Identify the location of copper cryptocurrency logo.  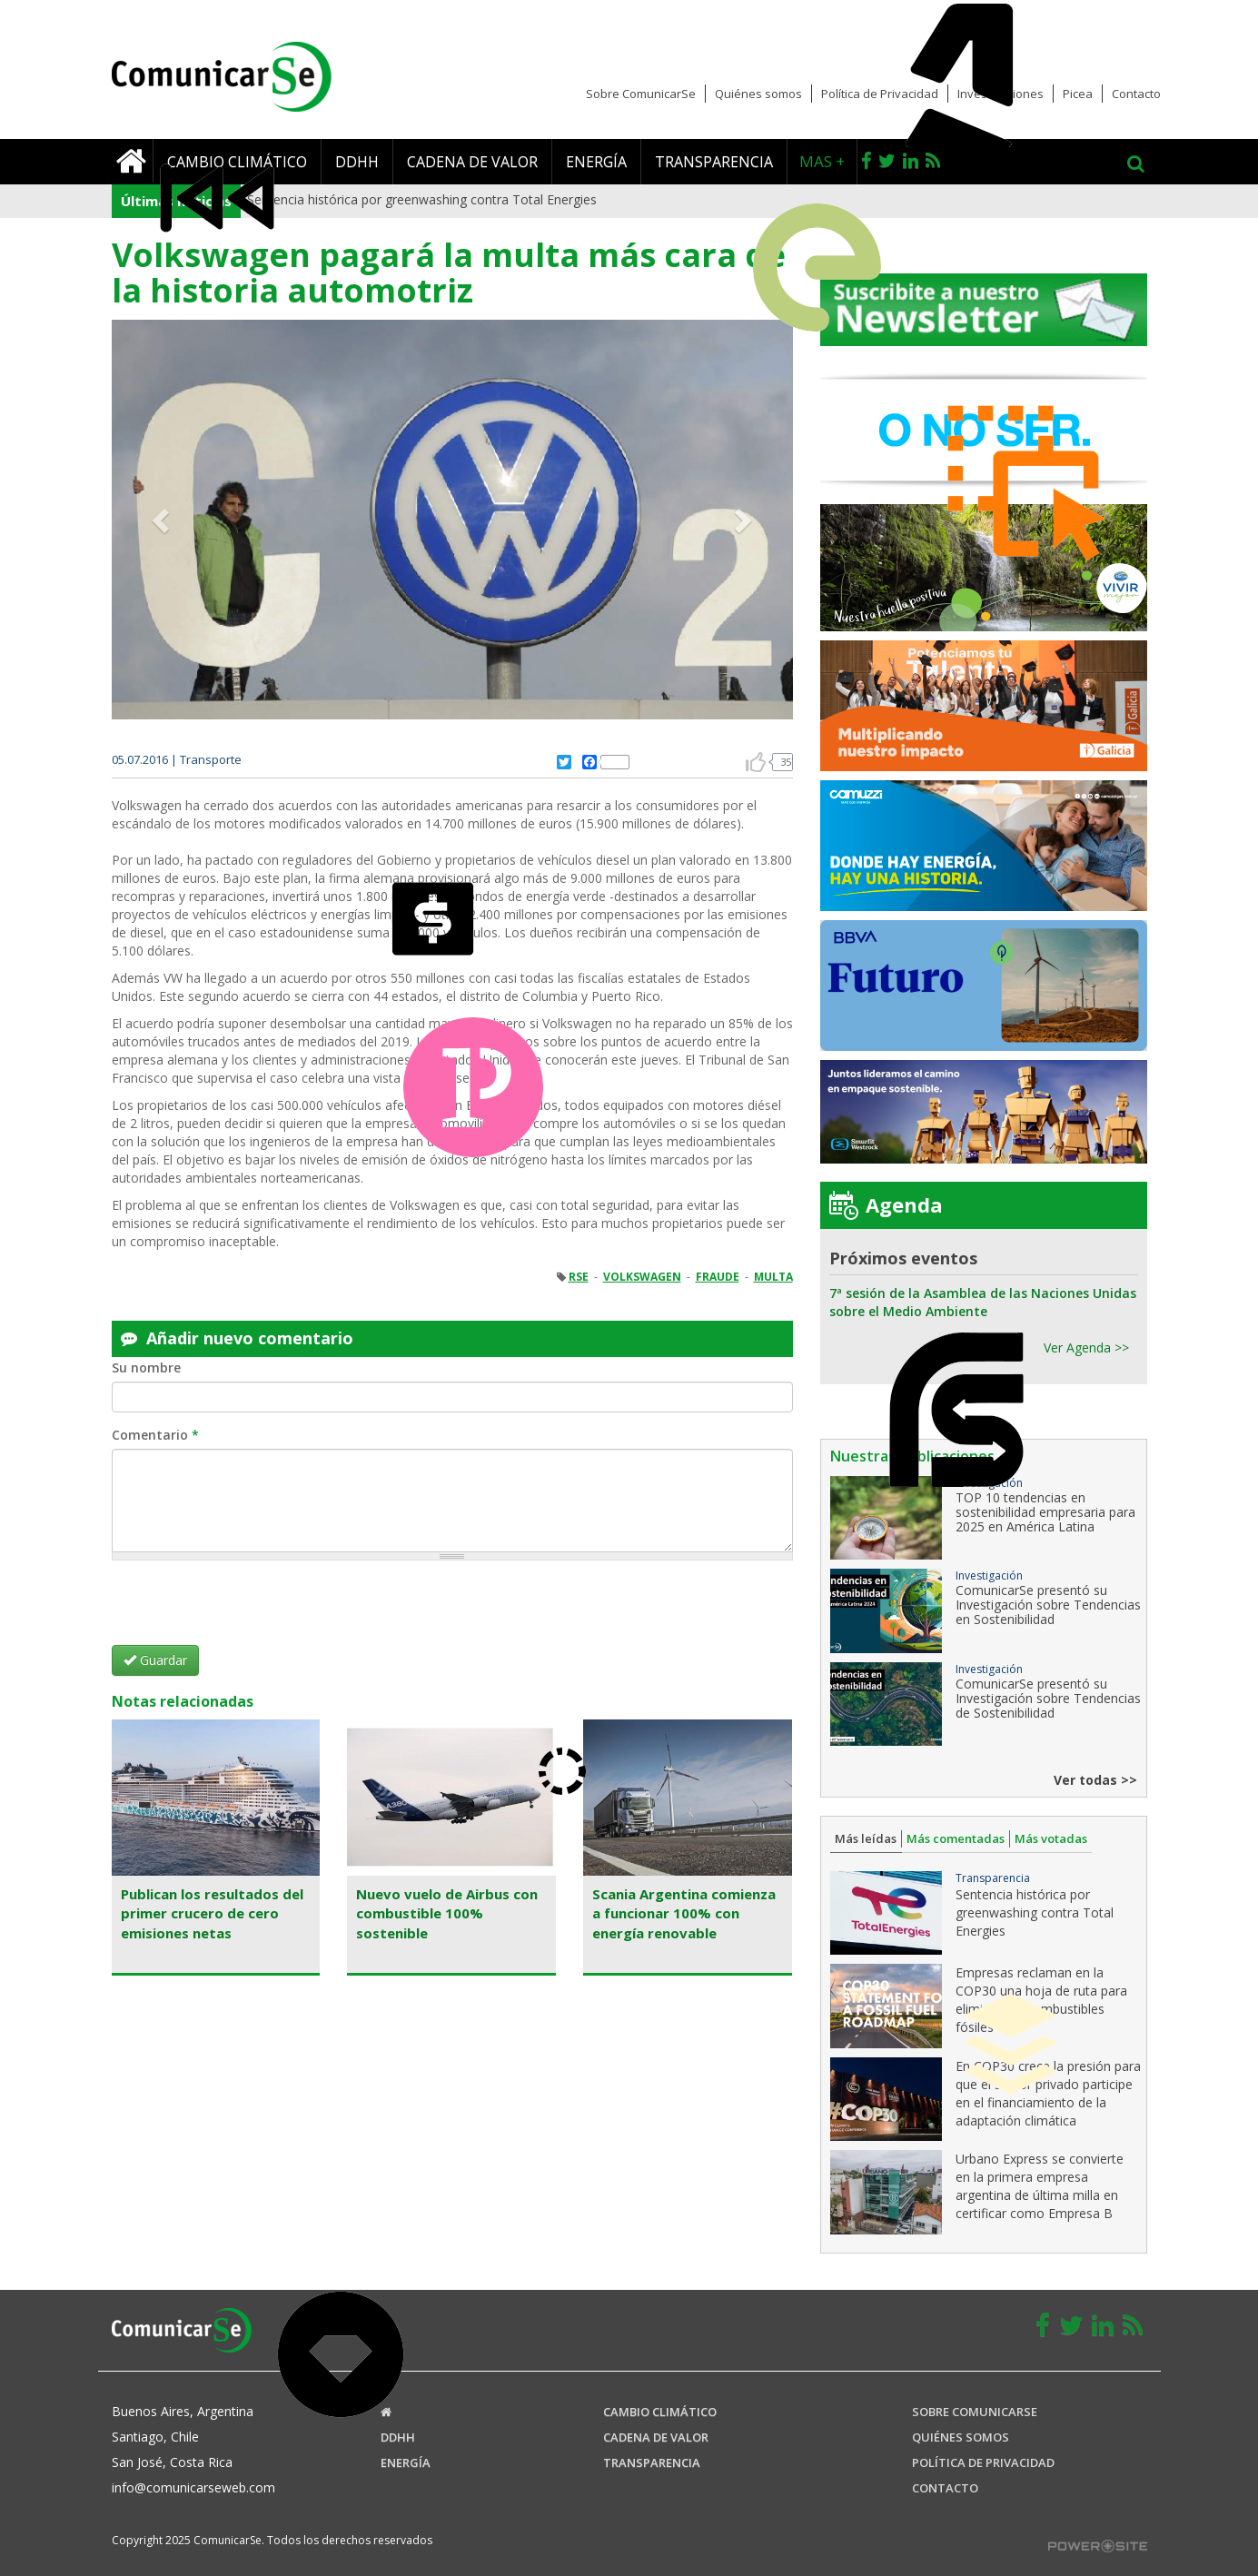
(341, 2354).